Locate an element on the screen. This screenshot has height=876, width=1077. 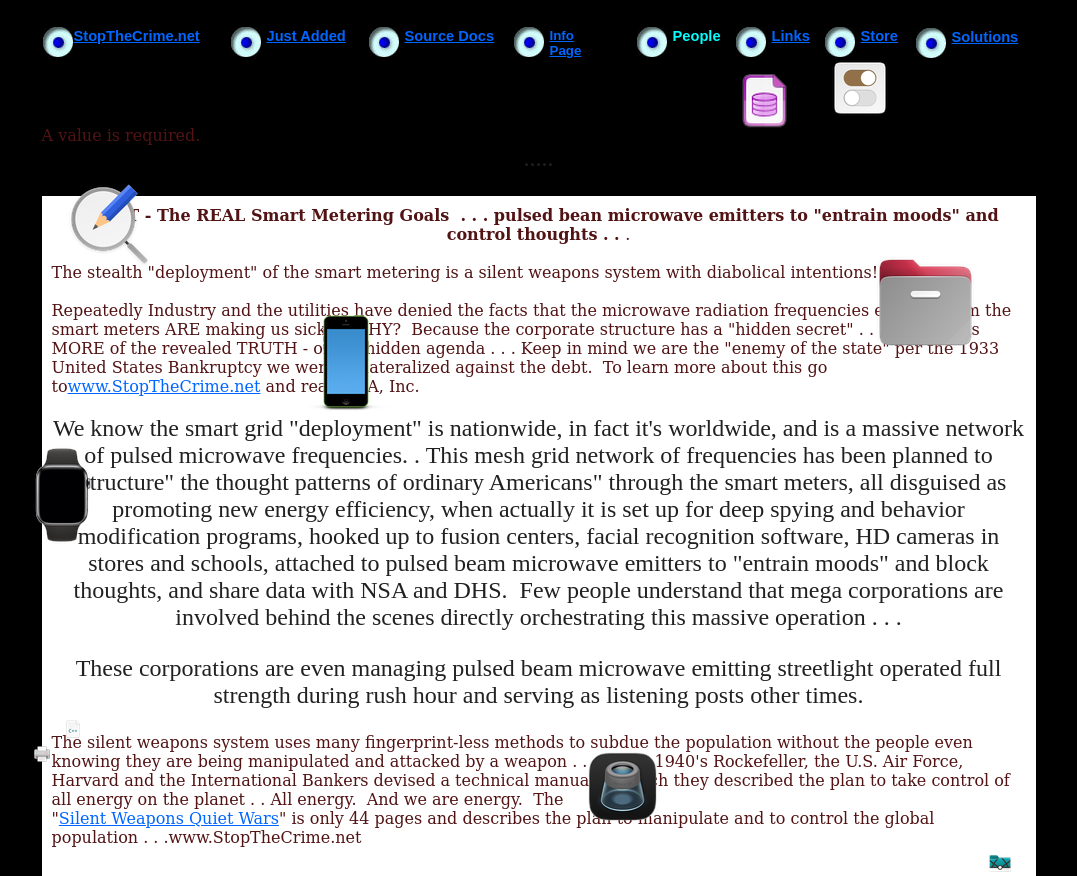
print the current document is located at coordinates (42, 754).